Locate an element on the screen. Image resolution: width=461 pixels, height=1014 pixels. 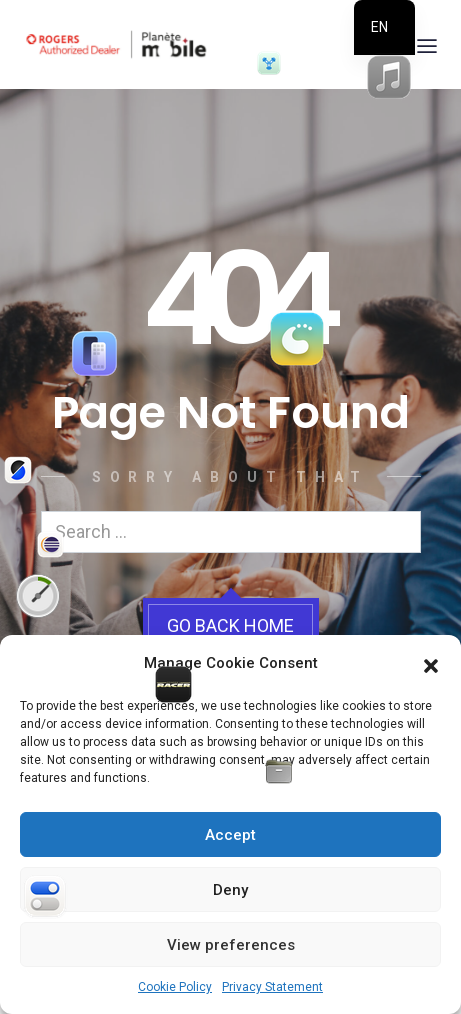
open the file manager application is located at coordinates (279, 771).